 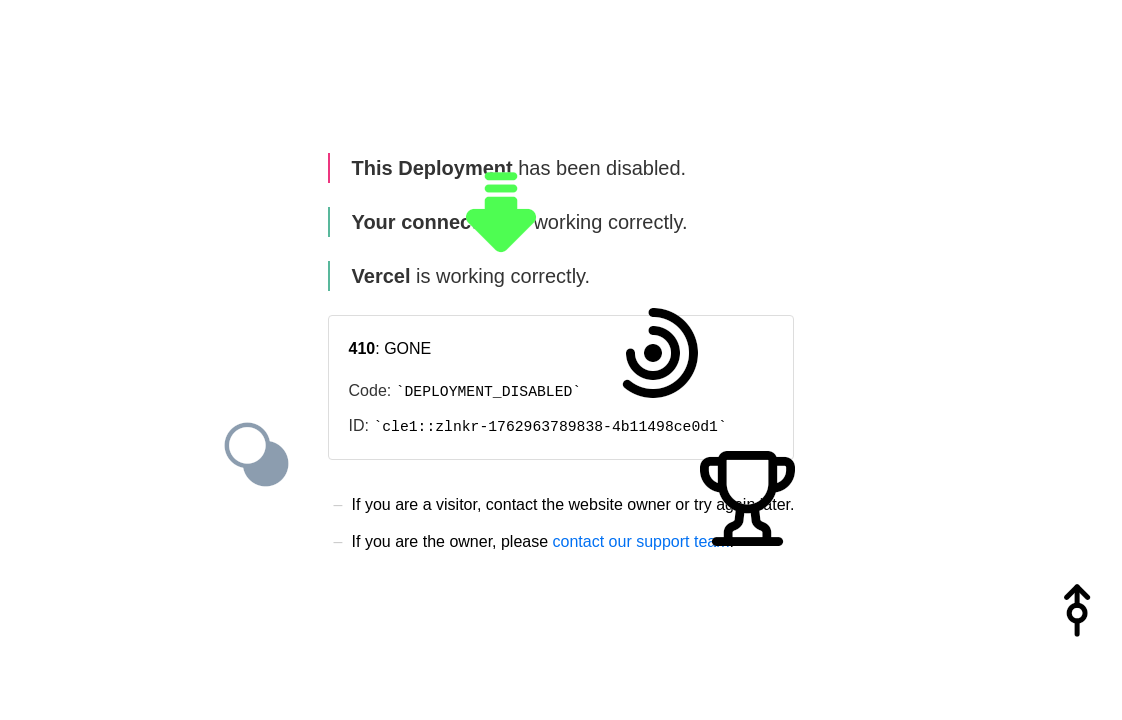 I want to click on view circular chart or arc graph data, so click(x=653, y=353).